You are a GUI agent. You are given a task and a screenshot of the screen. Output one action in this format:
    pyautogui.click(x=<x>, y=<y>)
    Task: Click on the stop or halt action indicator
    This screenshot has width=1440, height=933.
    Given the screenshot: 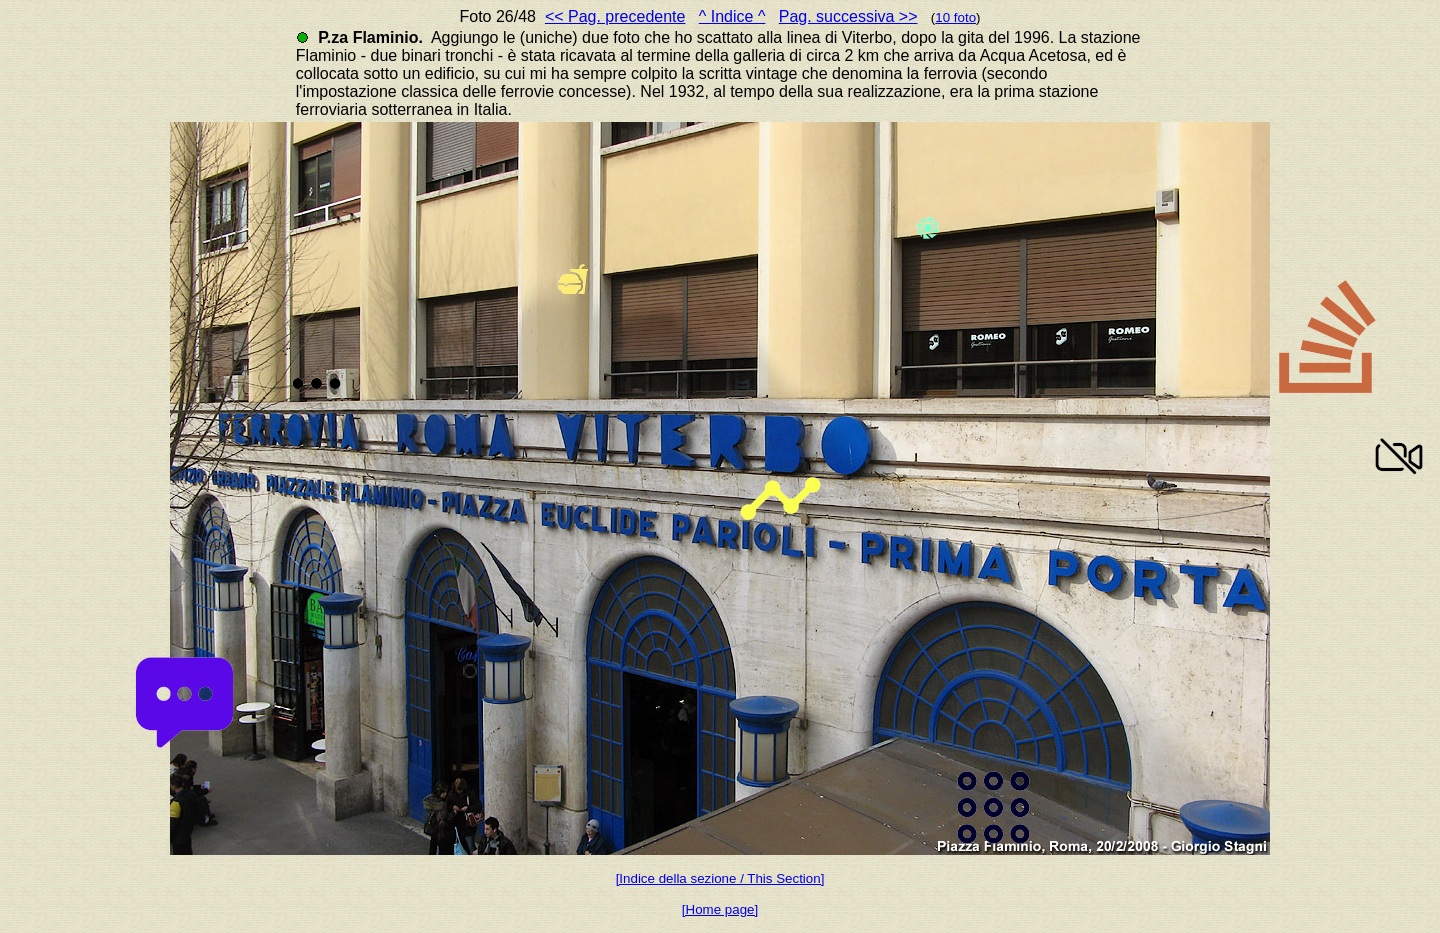 What is the action you would take?
    pyautogui.click(x=470, y=671)
    